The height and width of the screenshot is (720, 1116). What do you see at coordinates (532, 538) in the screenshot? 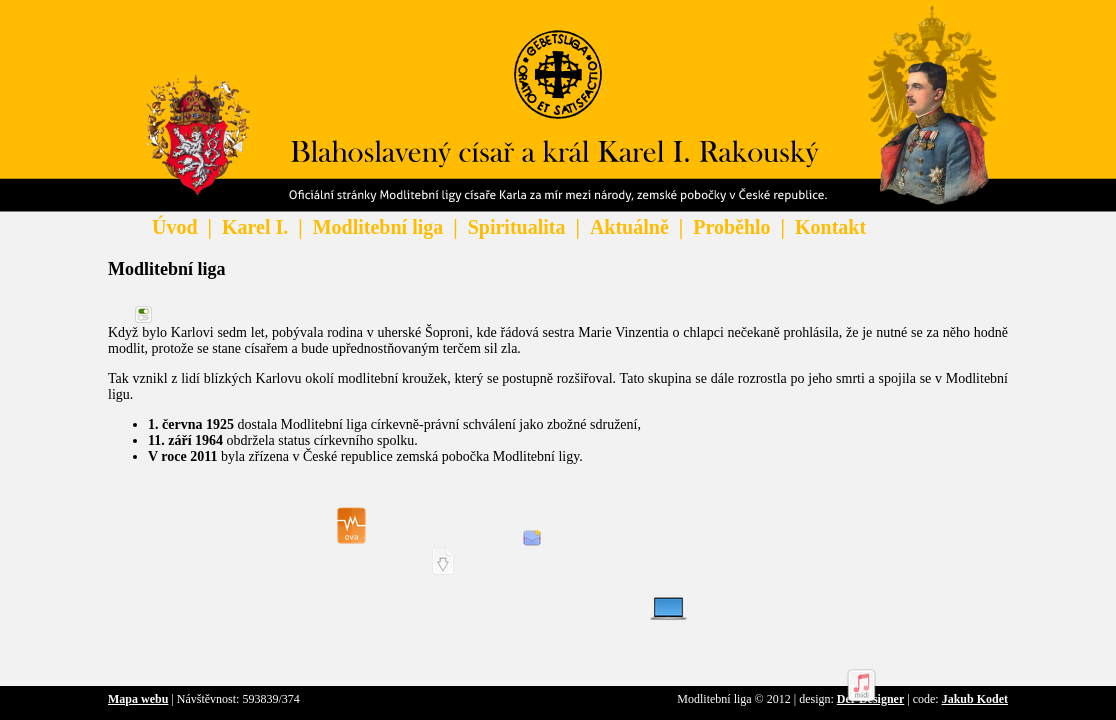
I see `indicates new unread email messages` at bounding box center [532, 538].